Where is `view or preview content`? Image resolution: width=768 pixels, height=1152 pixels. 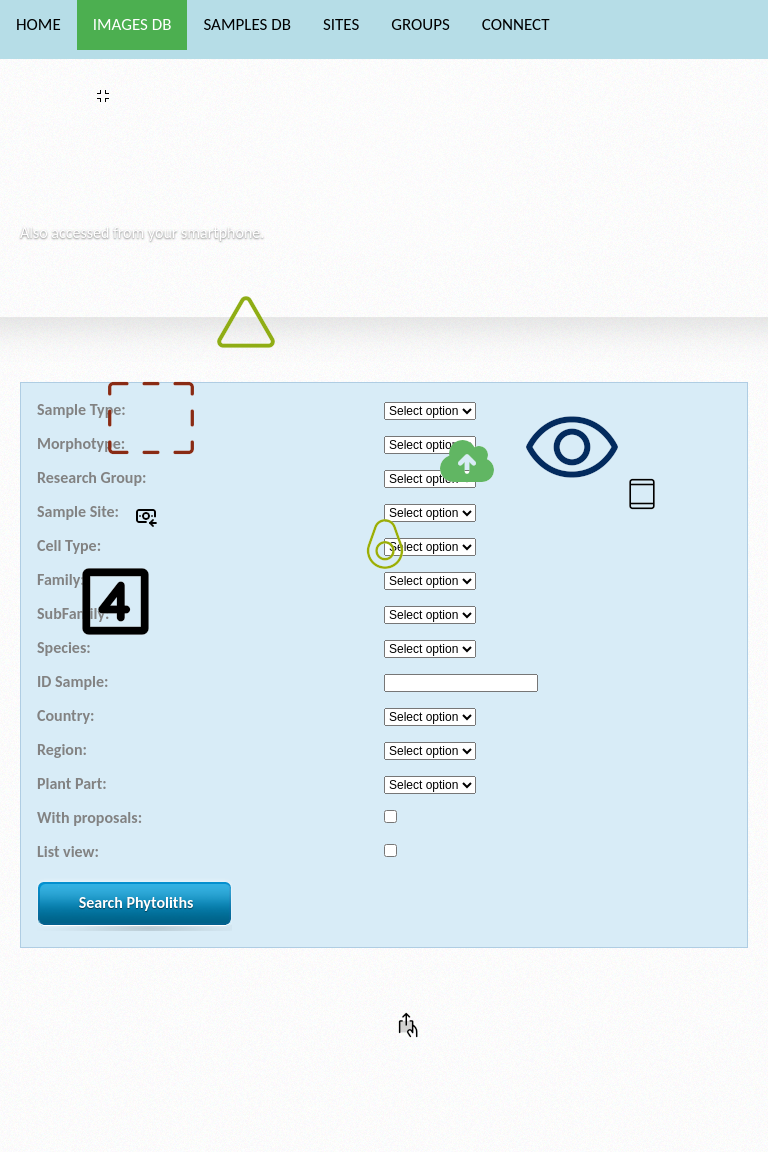
view or preview content is located at coordinates (572, 447).